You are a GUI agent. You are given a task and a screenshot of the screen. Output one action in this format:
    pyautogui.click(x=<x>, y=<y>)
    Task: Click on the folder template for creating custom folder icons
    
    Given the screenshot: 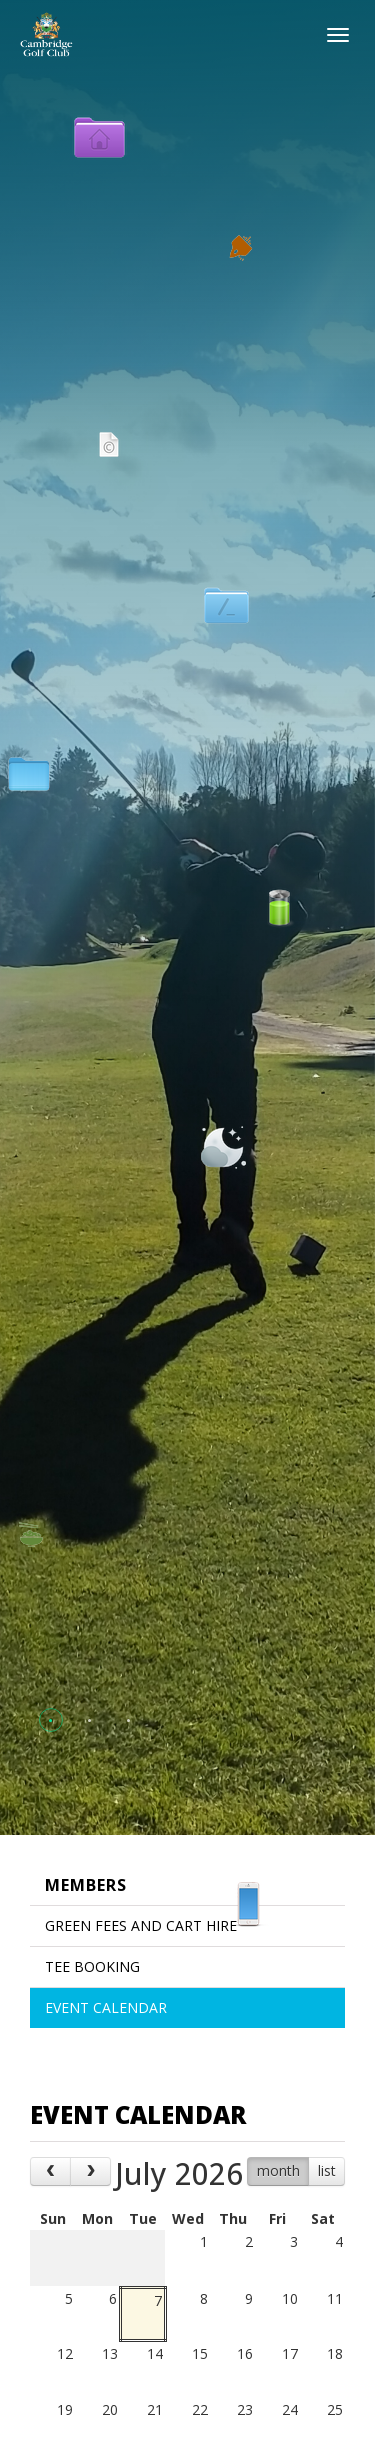 What is the action you would take?
    pyautogui.click(x=29, y=774)
    